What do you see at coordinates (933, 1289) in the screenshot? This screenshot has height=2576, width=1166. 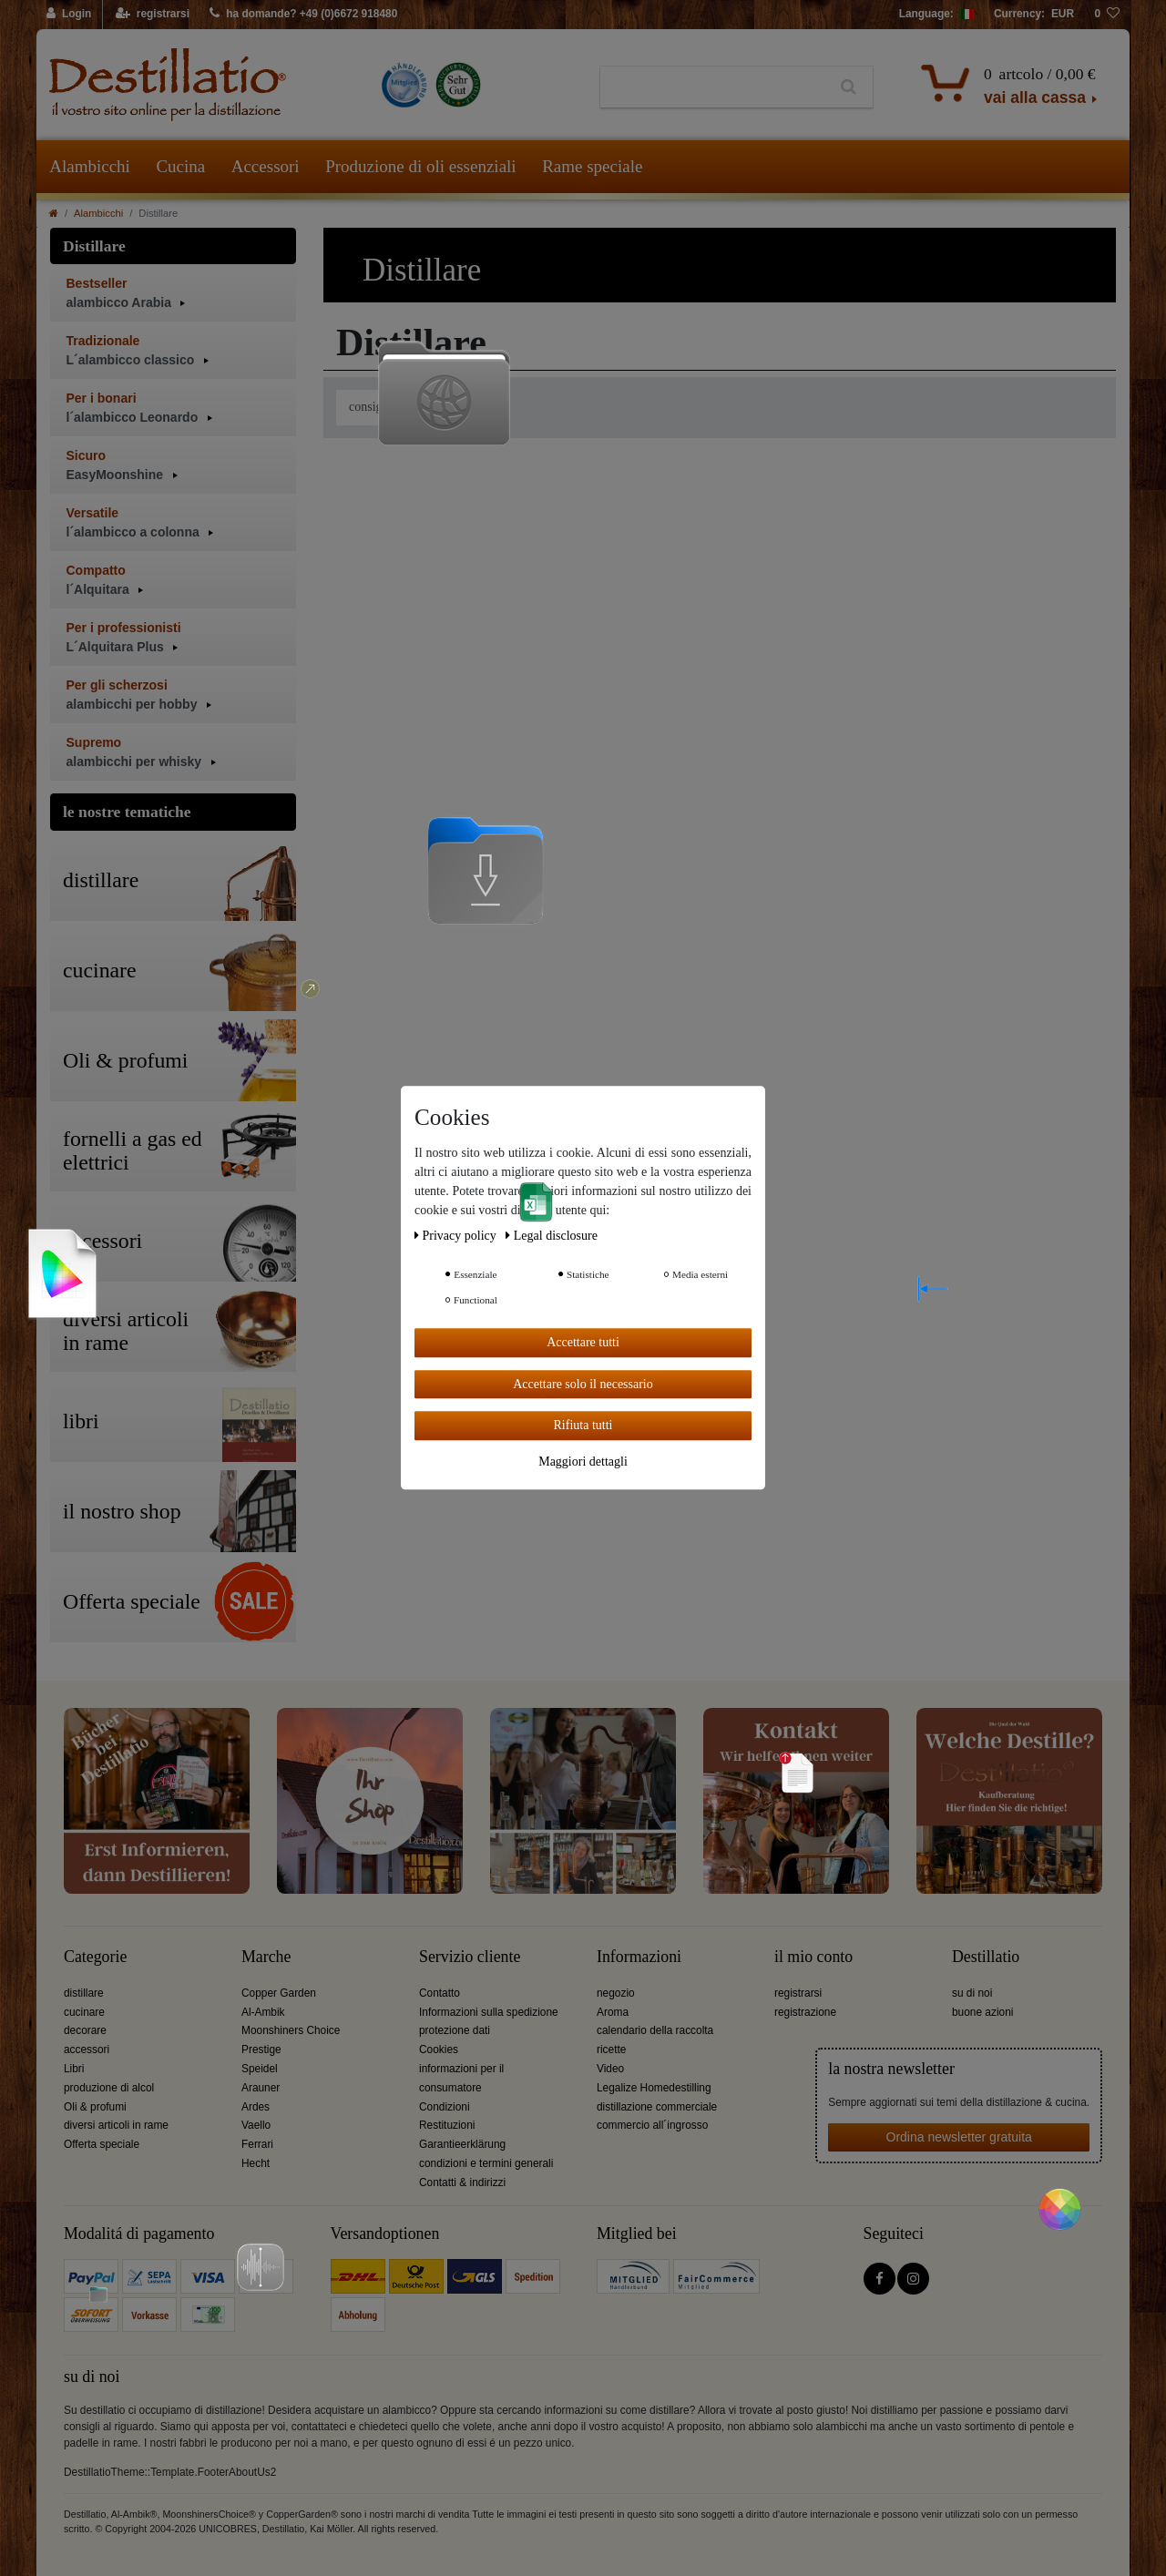 I see `go to the first item in a list or sequence` at bounding box center [933, 1289].